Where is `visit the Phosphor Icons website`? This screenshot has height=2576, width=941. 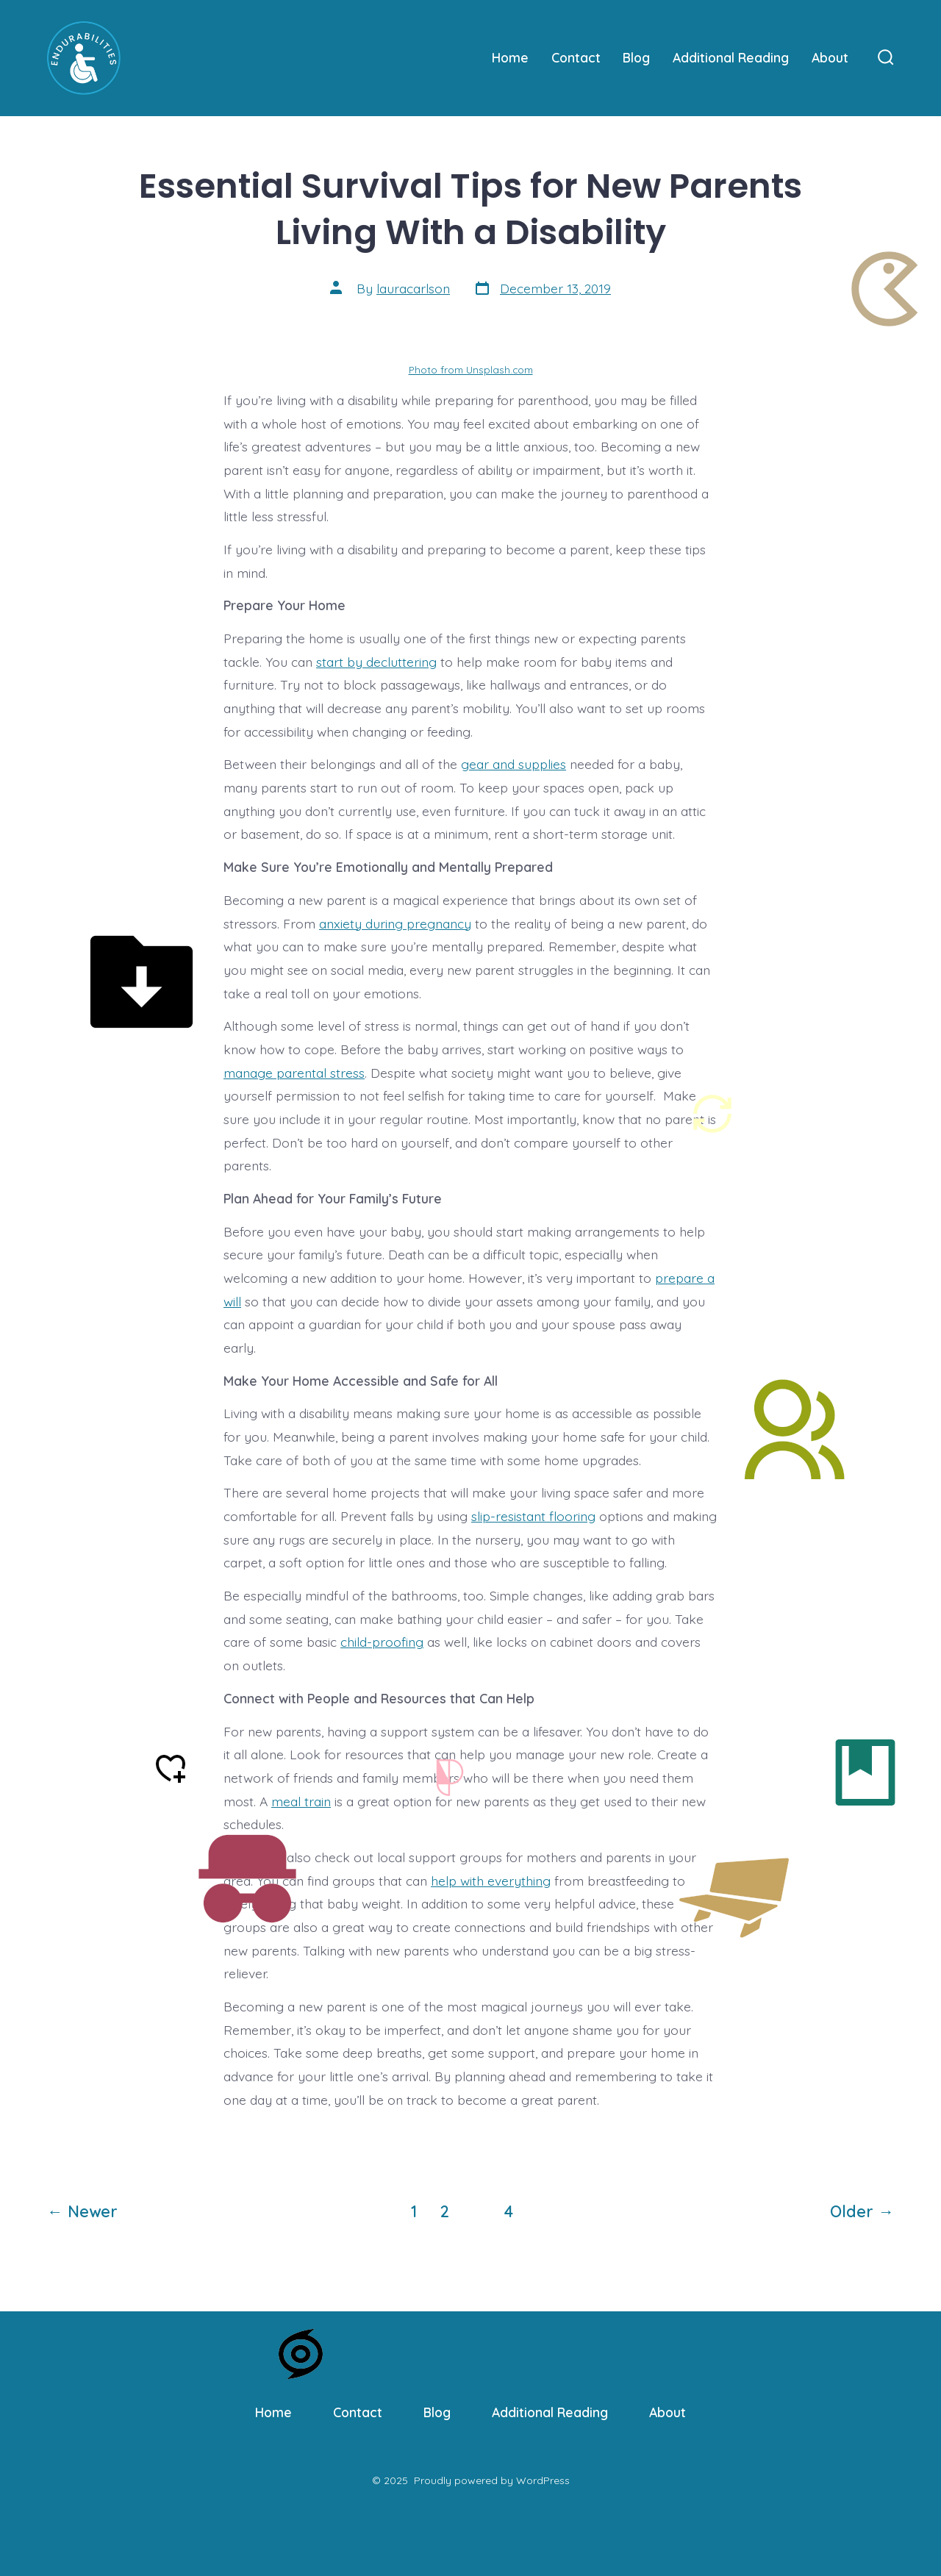
visit the Phosphor Icons website is located at coordinates (450, 1778).